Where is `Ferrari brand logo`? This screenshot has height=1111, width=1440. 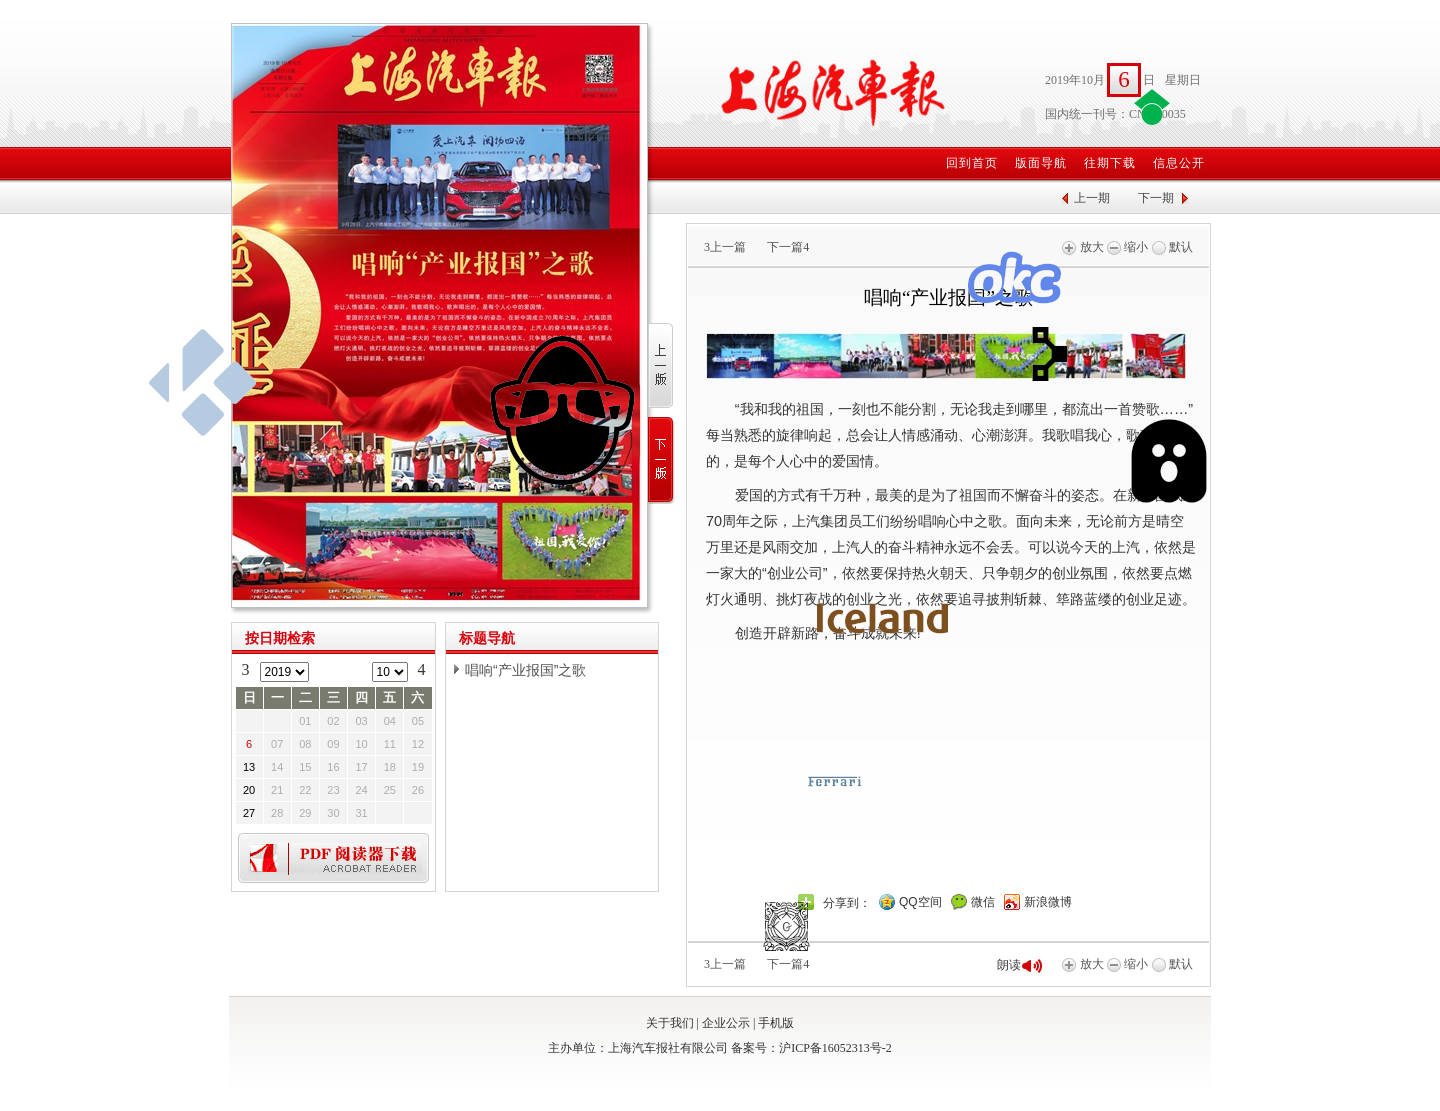
Ferrari brand logo is located at coordinates (834, 781).